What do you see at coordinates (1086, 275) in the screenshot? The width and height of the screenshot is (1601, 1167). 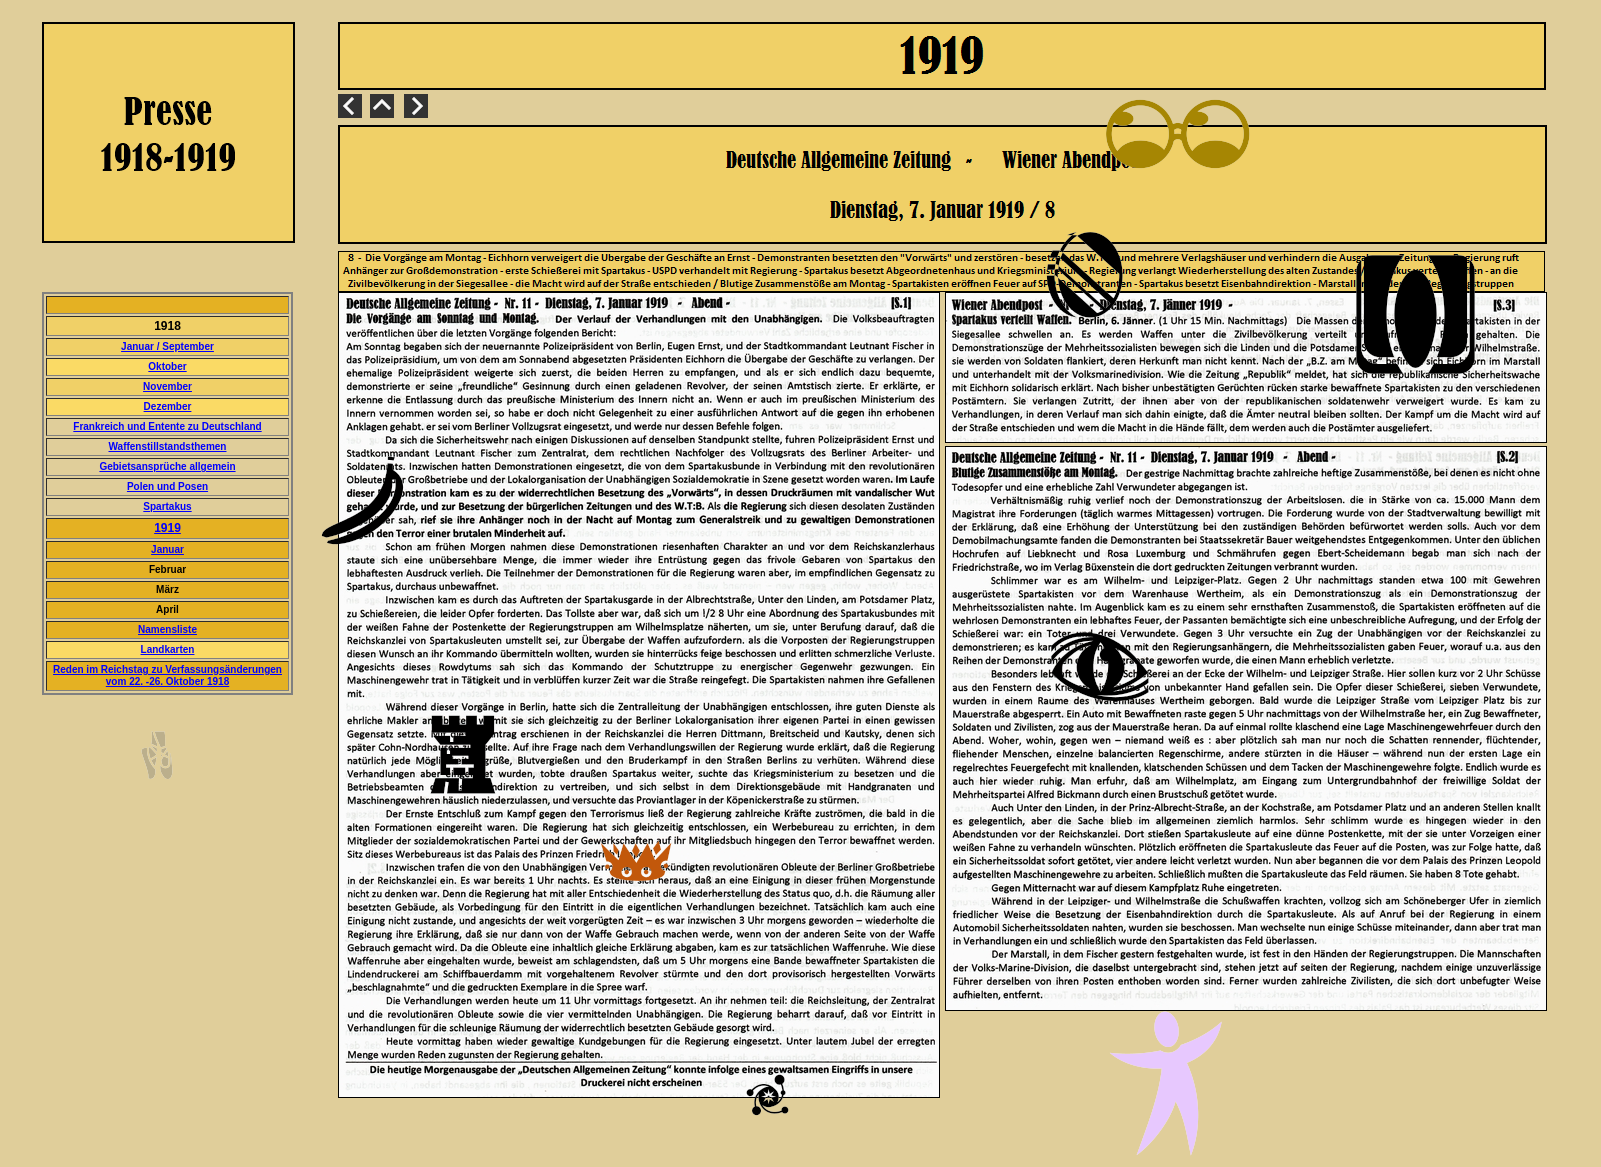 I see `represents a coin or currency item in-game` at bounding box center [1086, 275].